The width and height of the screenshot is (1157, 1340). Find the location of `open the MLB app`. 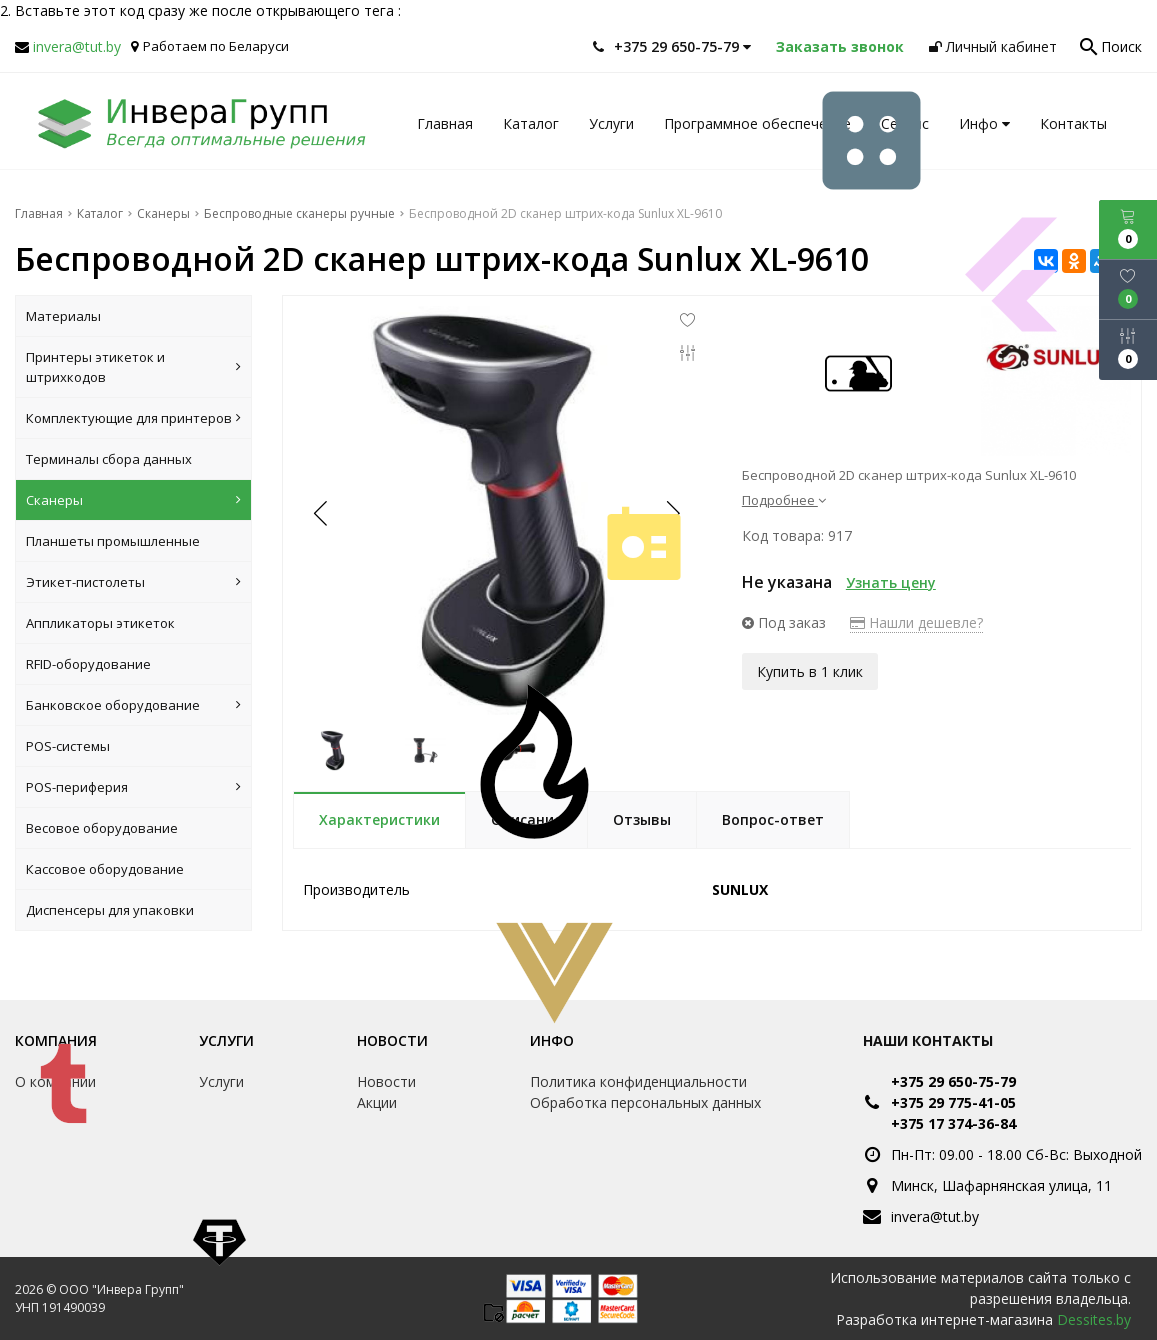

open the MLB app is located at coordinates (858, 373).